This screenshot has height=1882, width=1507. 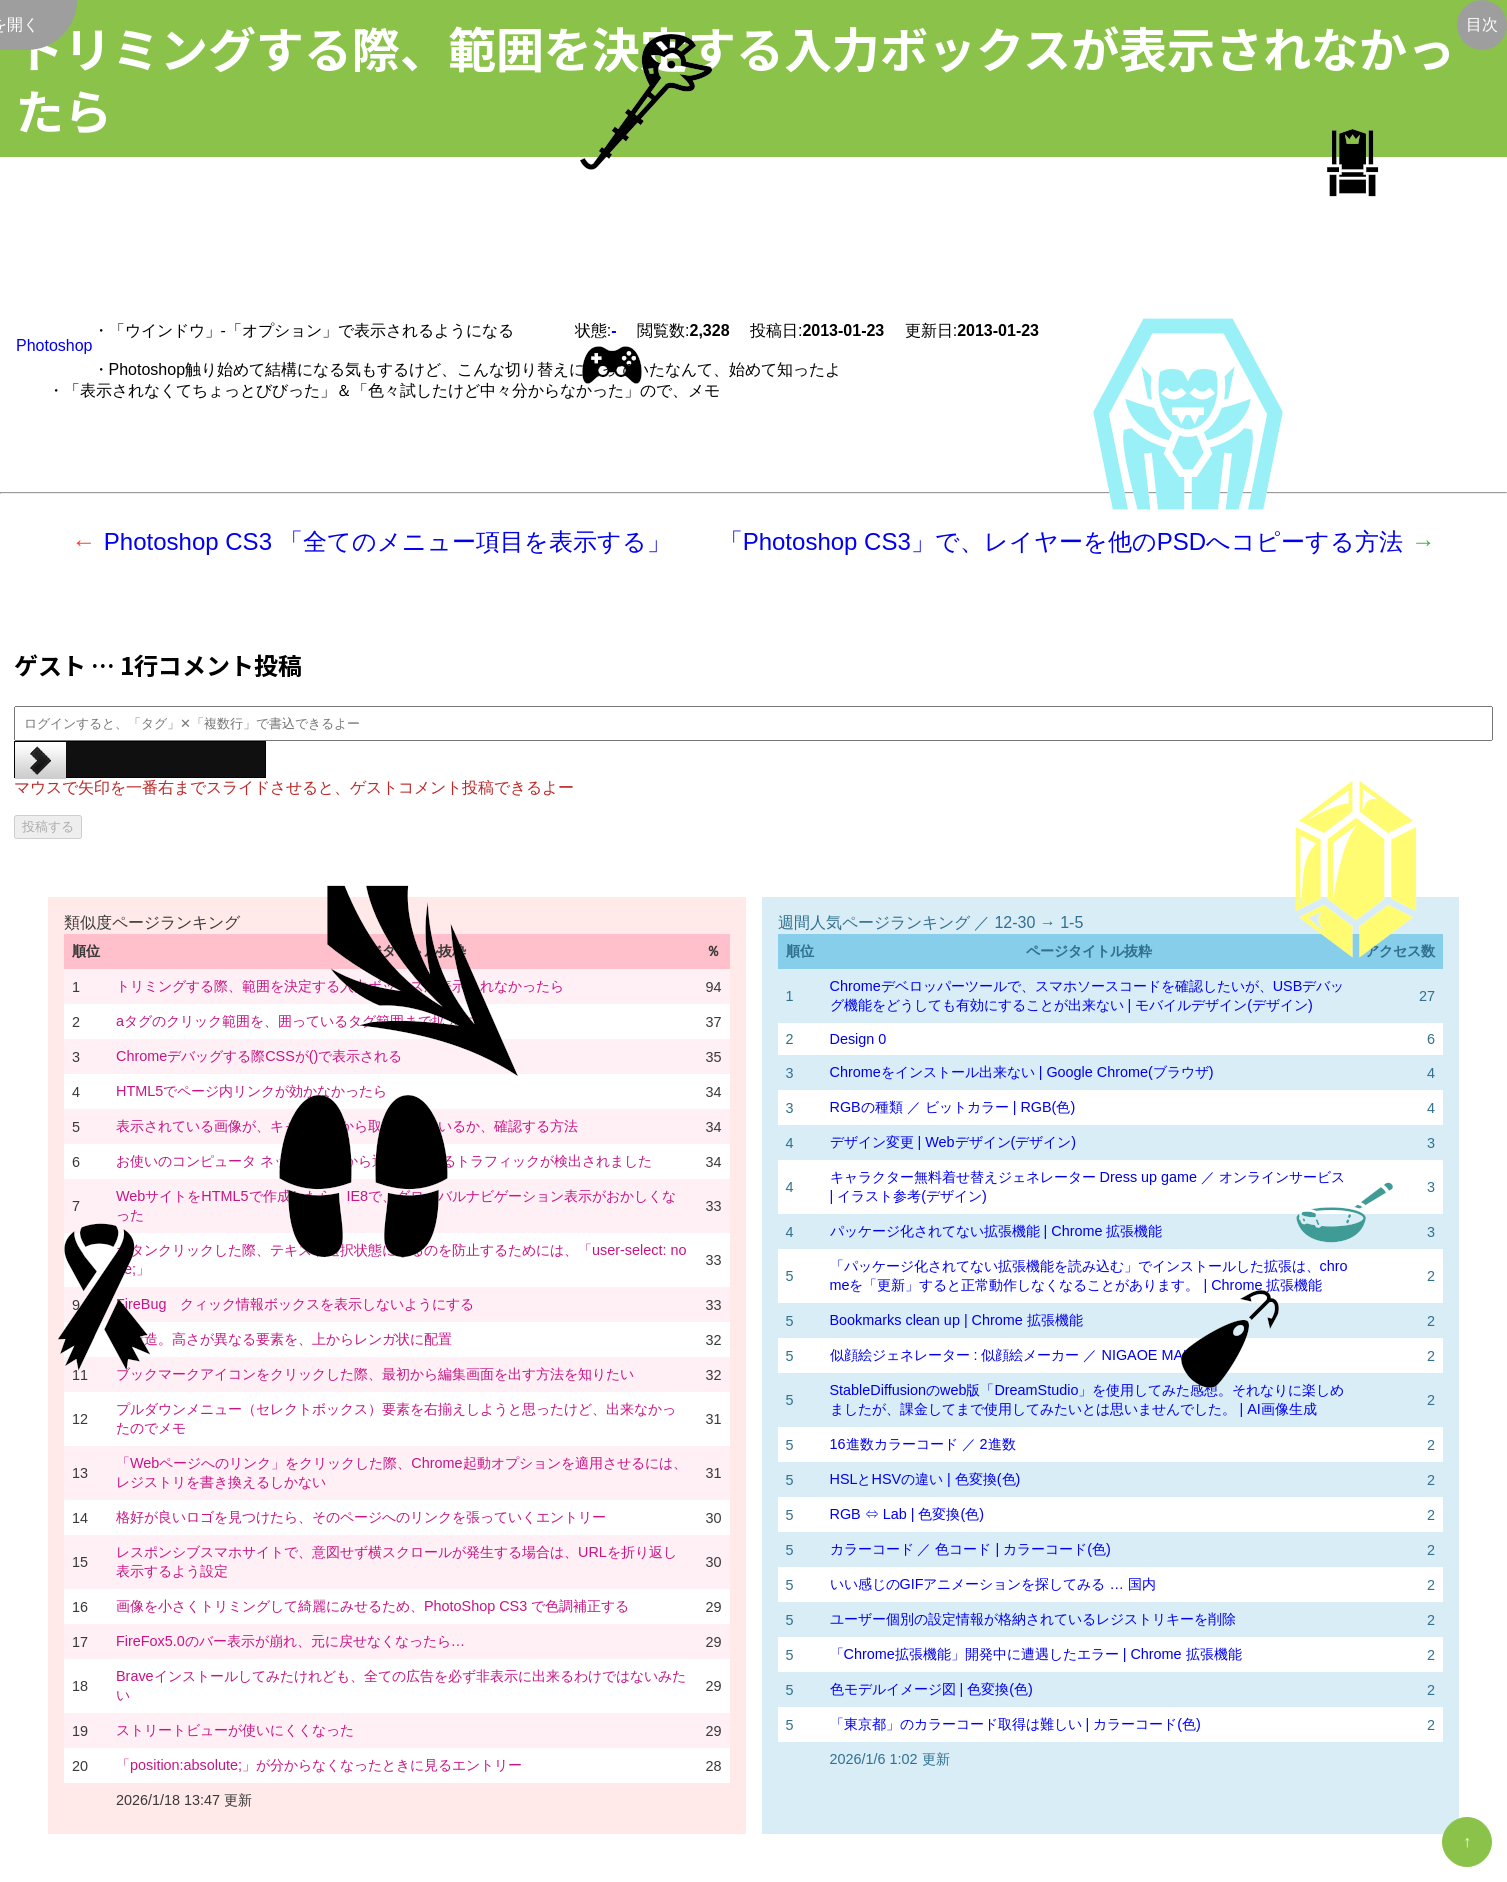 What do you see at coordinates (1230, 1339) in the screenshot?
I see `fishing lure or tackle equipment in a game inventory` at bounding box center [1230, 1339].